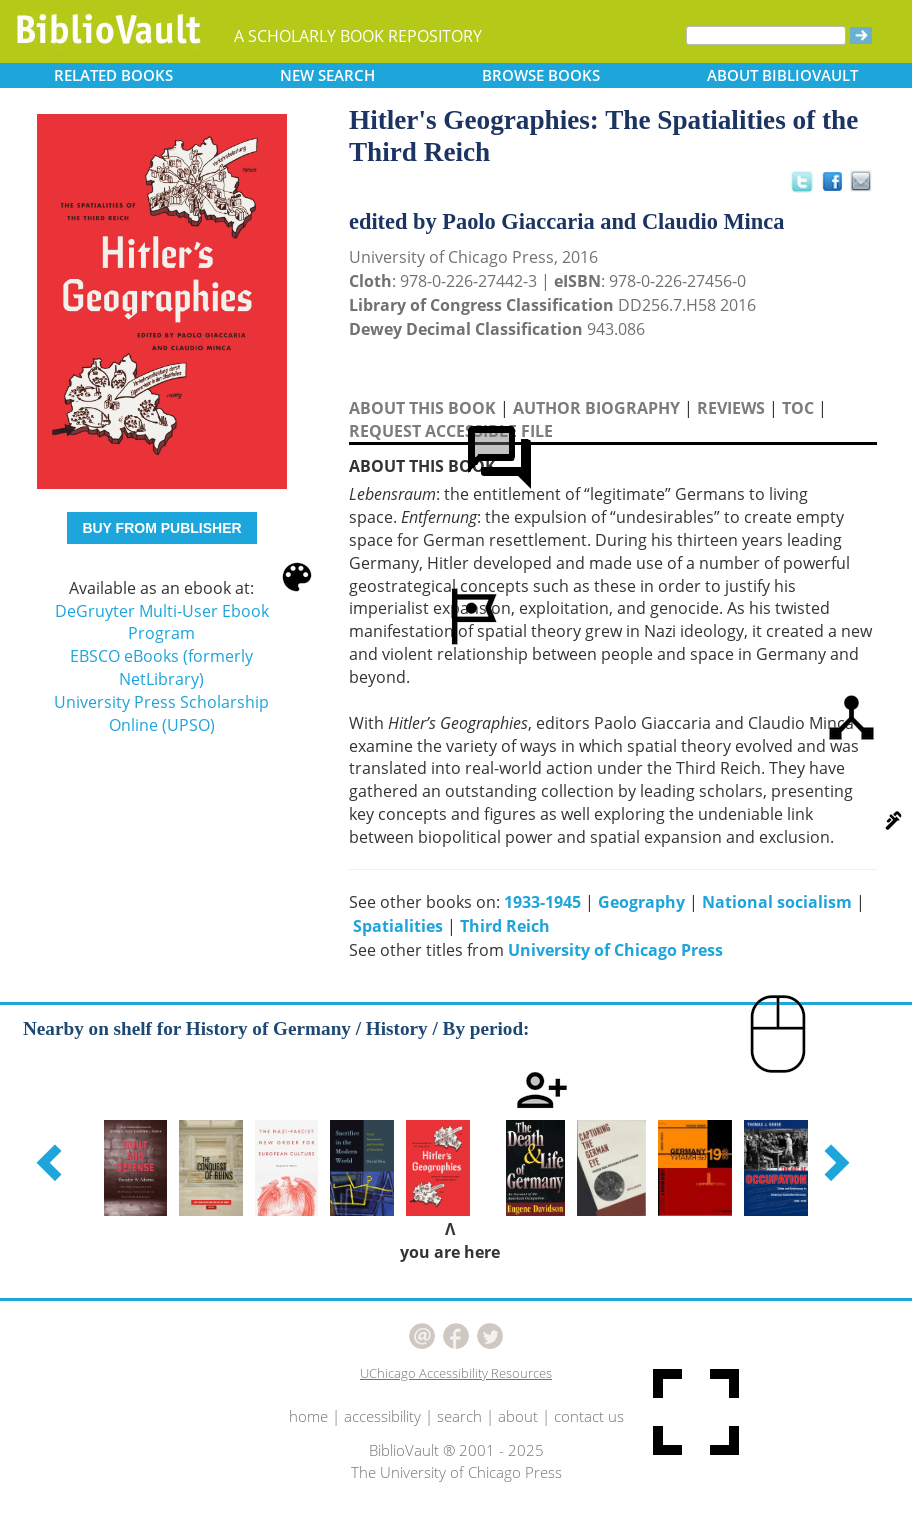 This screenshot has width=912, height=1513. Describe the element at coordinates (297, 577) in the screenshot. I see `access color or theme customization options` at that location.